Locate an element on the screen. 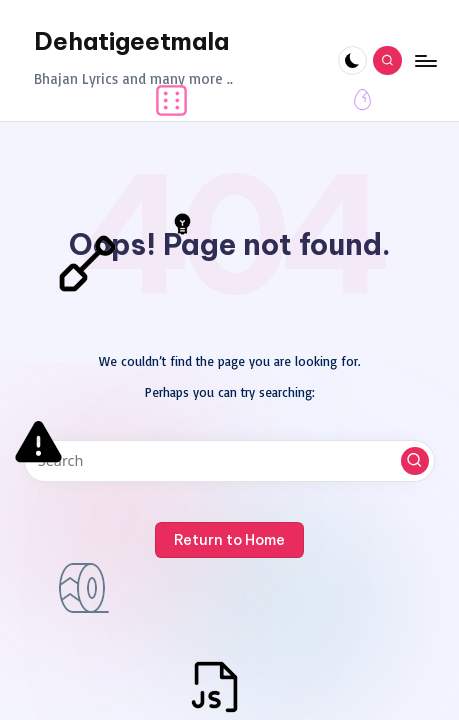 The width and height of the screenshot is (459, 720). javascript file indicator is located at coordinates (216, 687).